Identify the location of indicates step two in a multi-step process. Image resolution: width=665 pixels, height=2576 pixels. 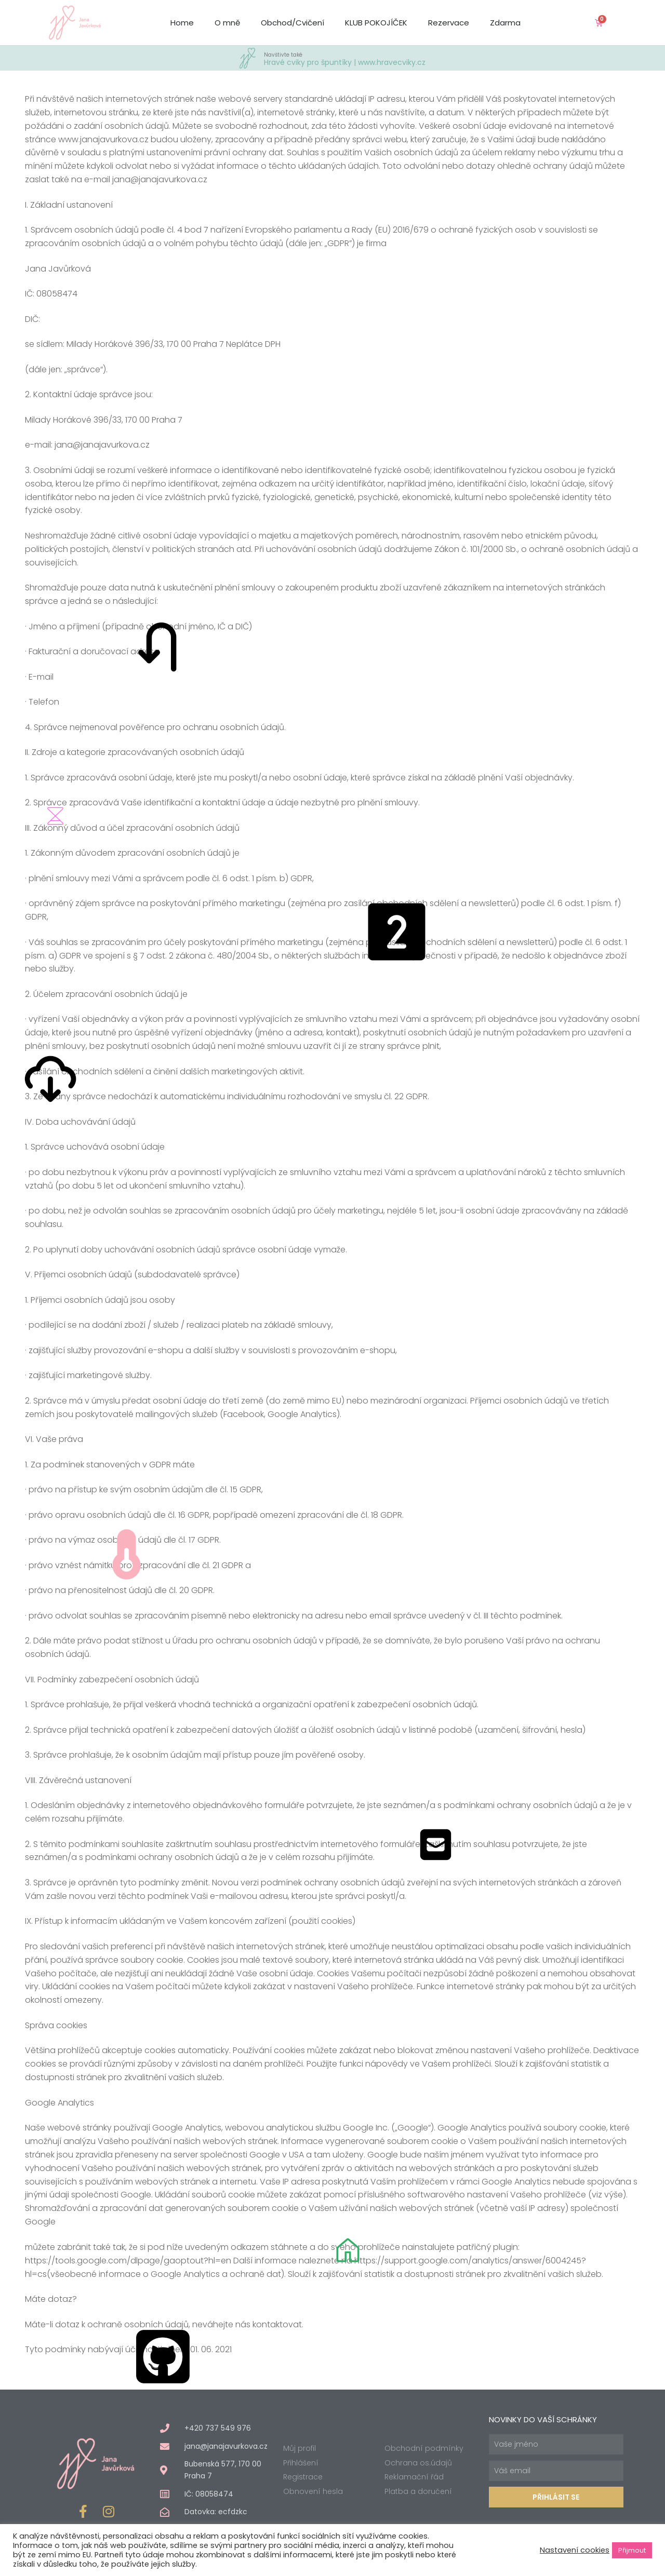
(396, 932).